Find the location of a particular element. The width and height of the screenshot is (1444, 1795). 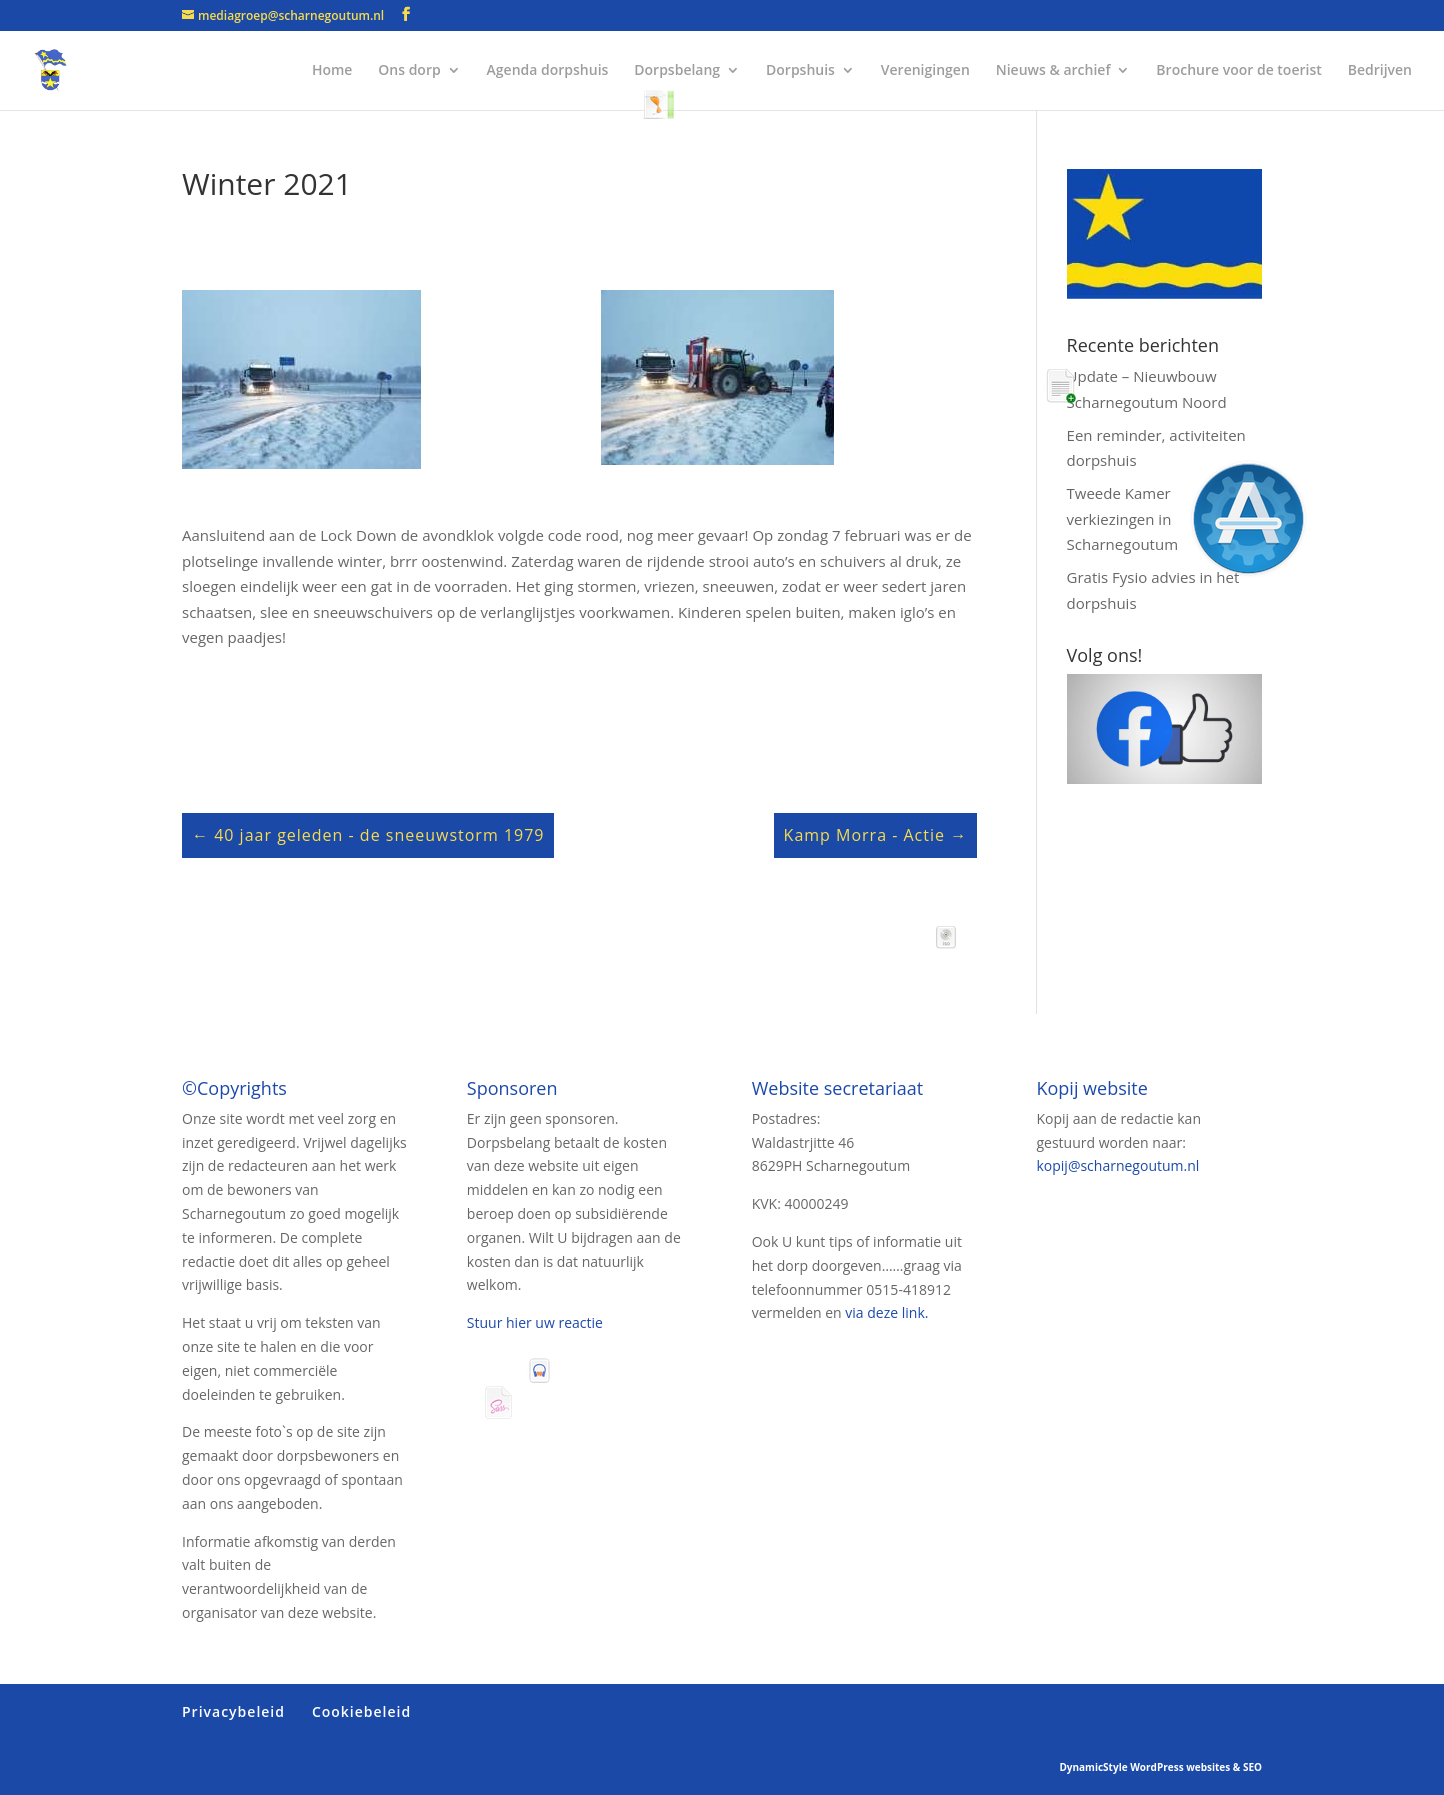

a CD/DVD disc image file (.iso format) is located at coordinates (946, 937).